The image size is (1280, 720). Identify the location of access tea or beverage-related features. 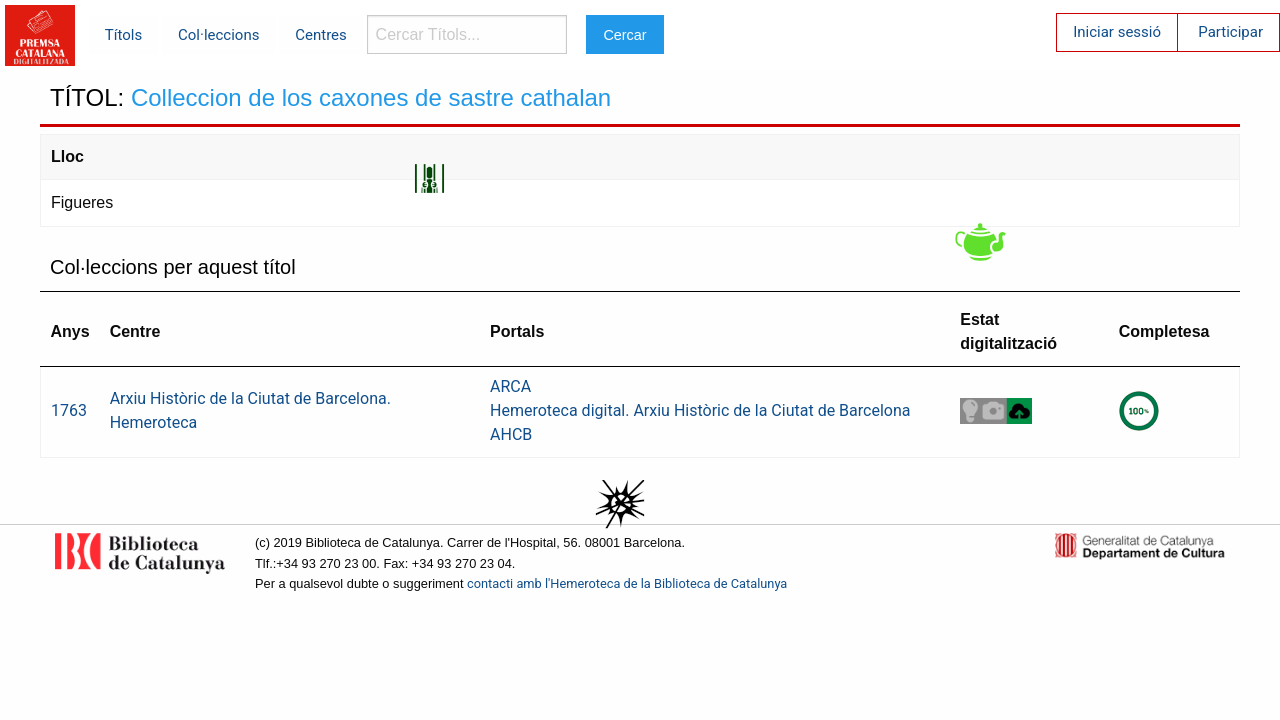
(980, 241).